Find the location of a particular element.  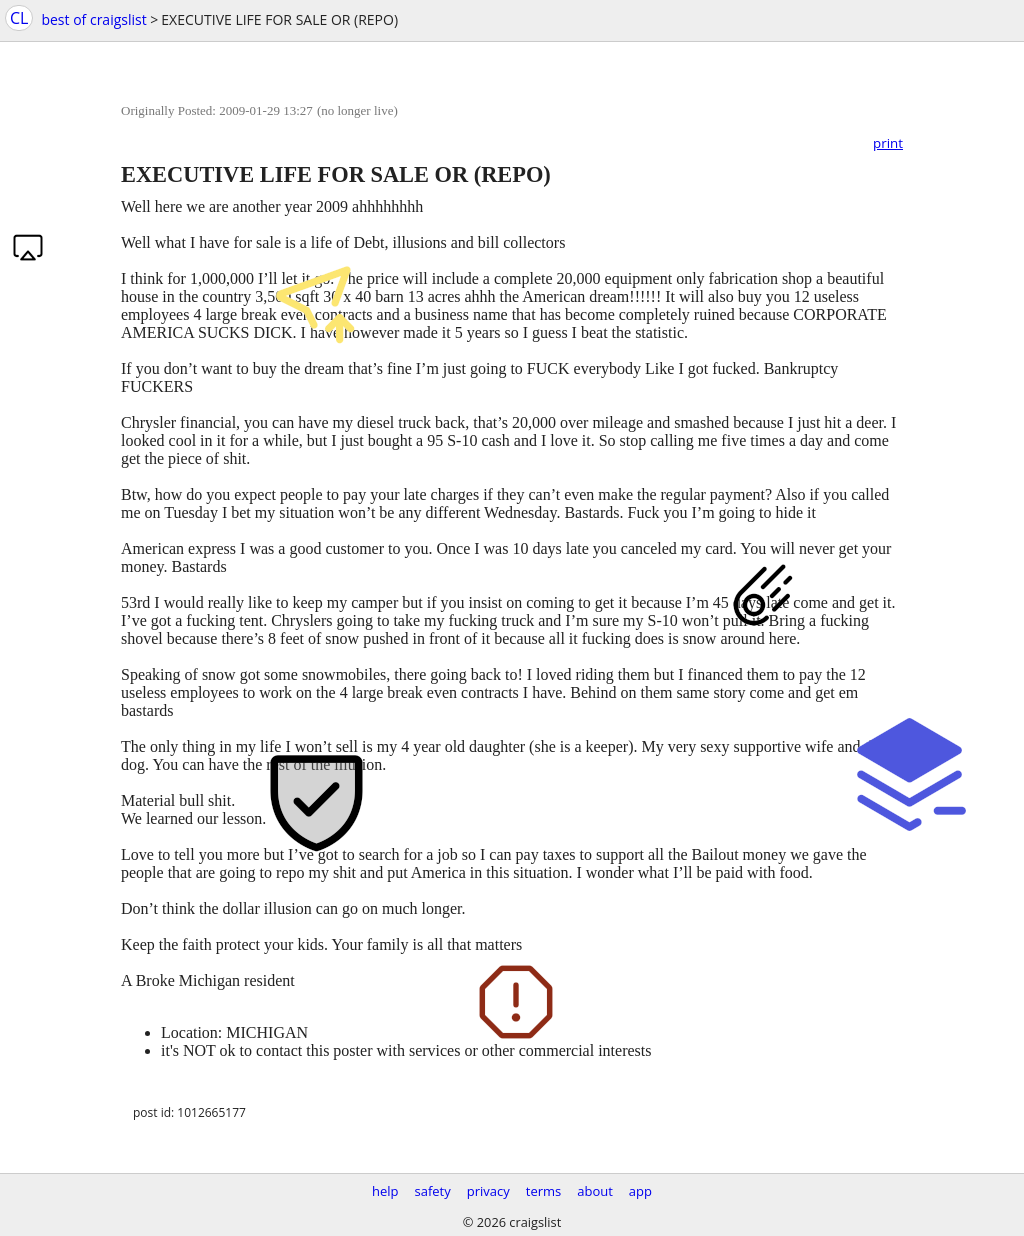

stream content to an external display via airplay is located at coordinates (28, 247).